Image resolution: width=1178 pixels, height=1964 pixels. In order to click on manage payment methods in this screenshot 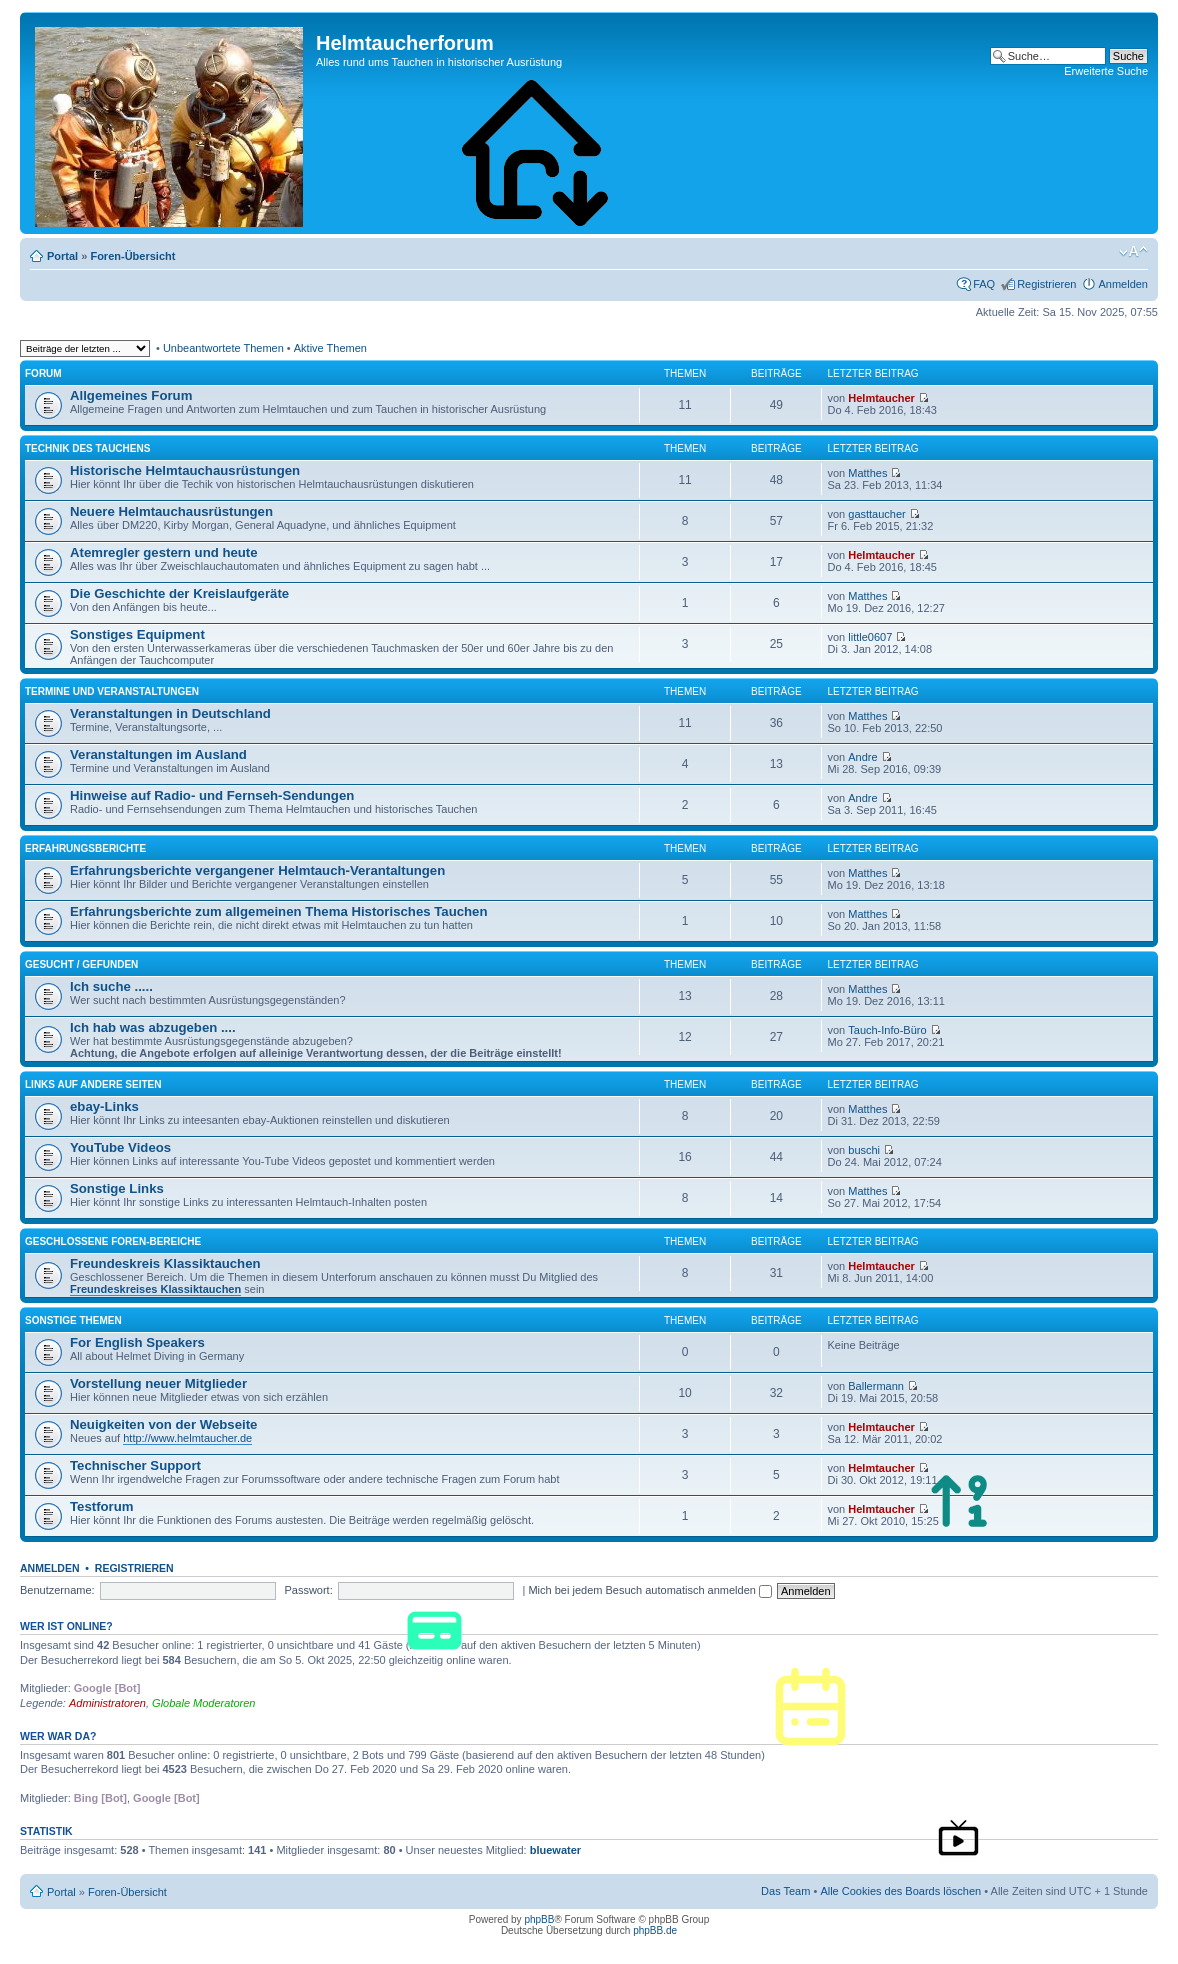, I will do `click(434, 1630)`.